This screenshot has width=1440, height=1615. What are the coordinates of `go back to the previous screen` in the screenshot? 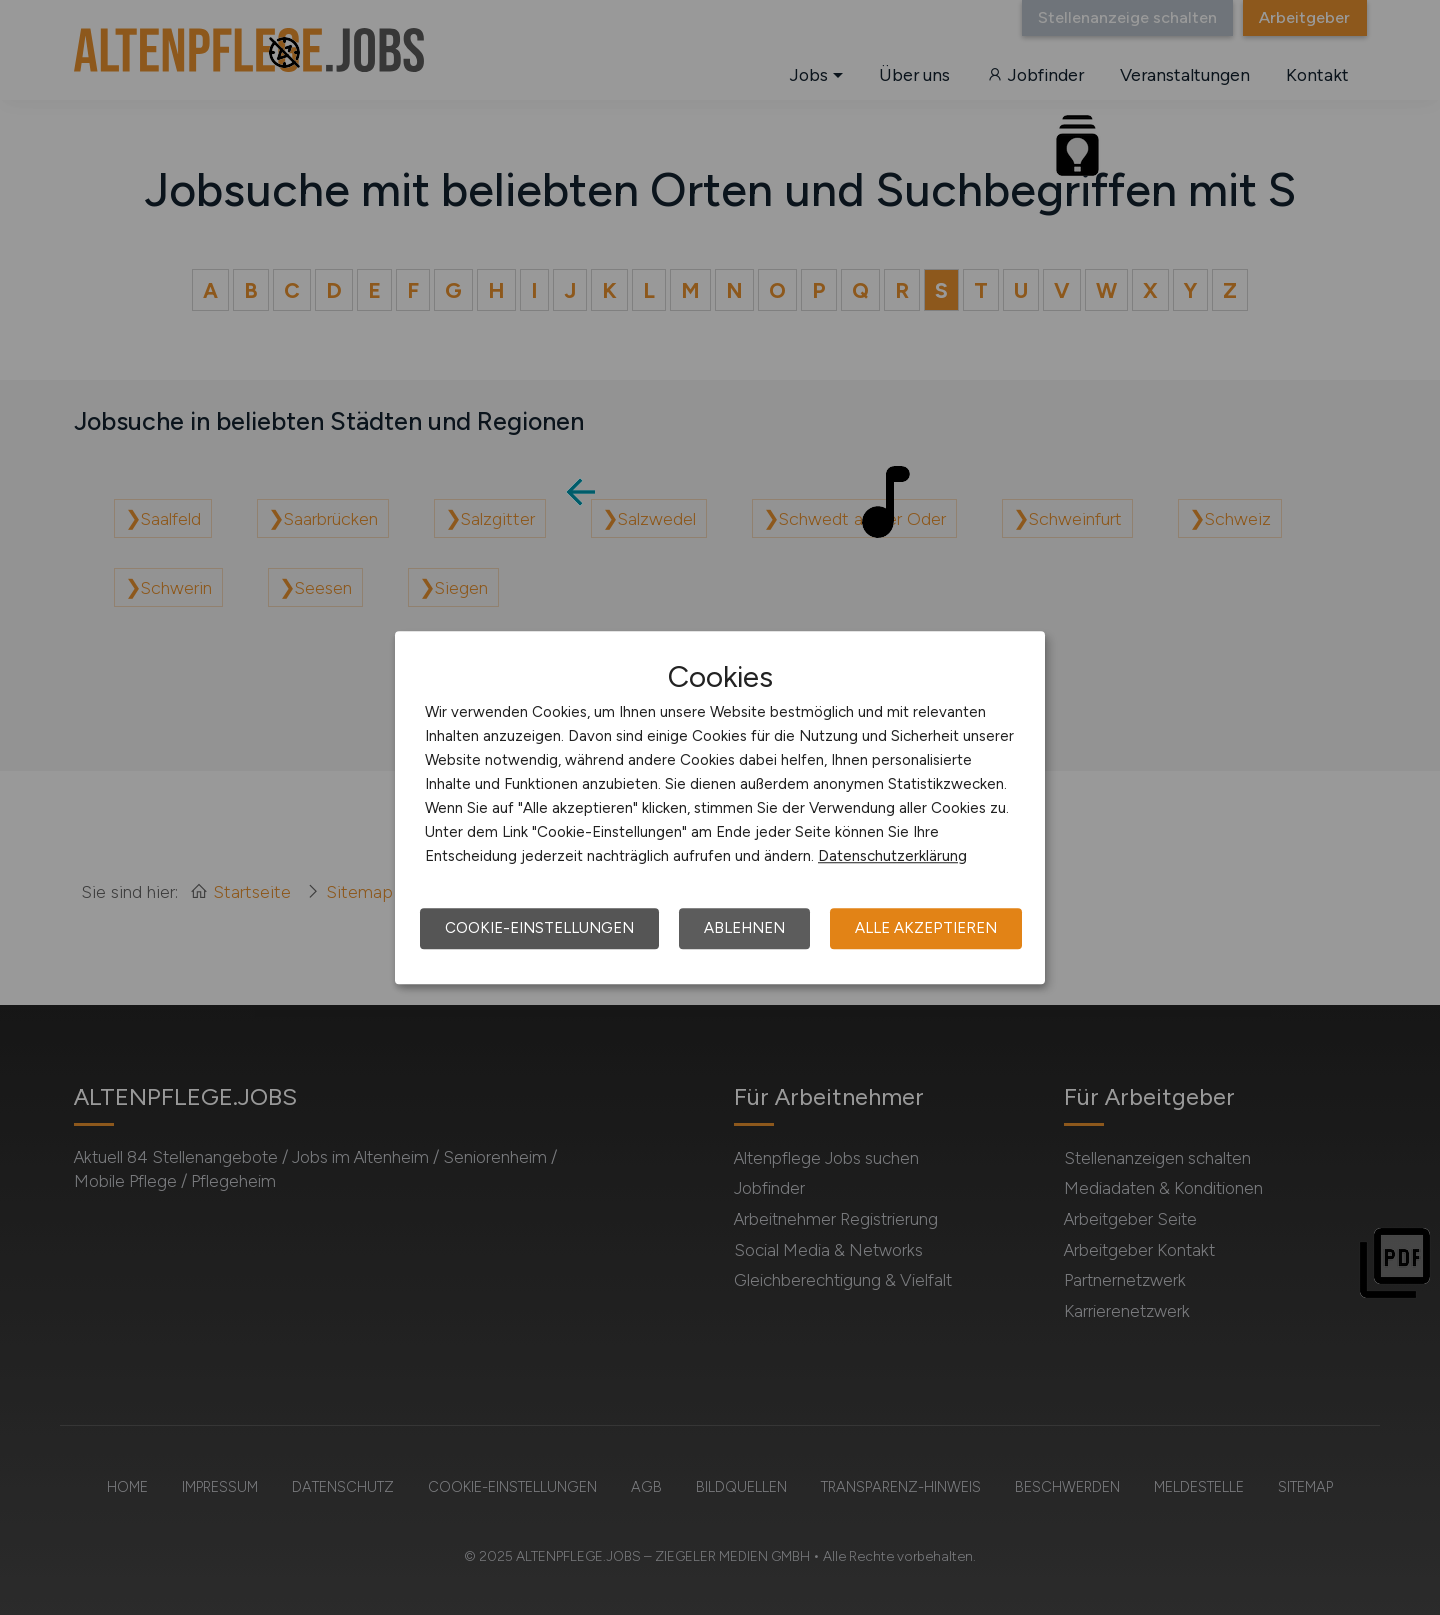 It's located at (581, 492).